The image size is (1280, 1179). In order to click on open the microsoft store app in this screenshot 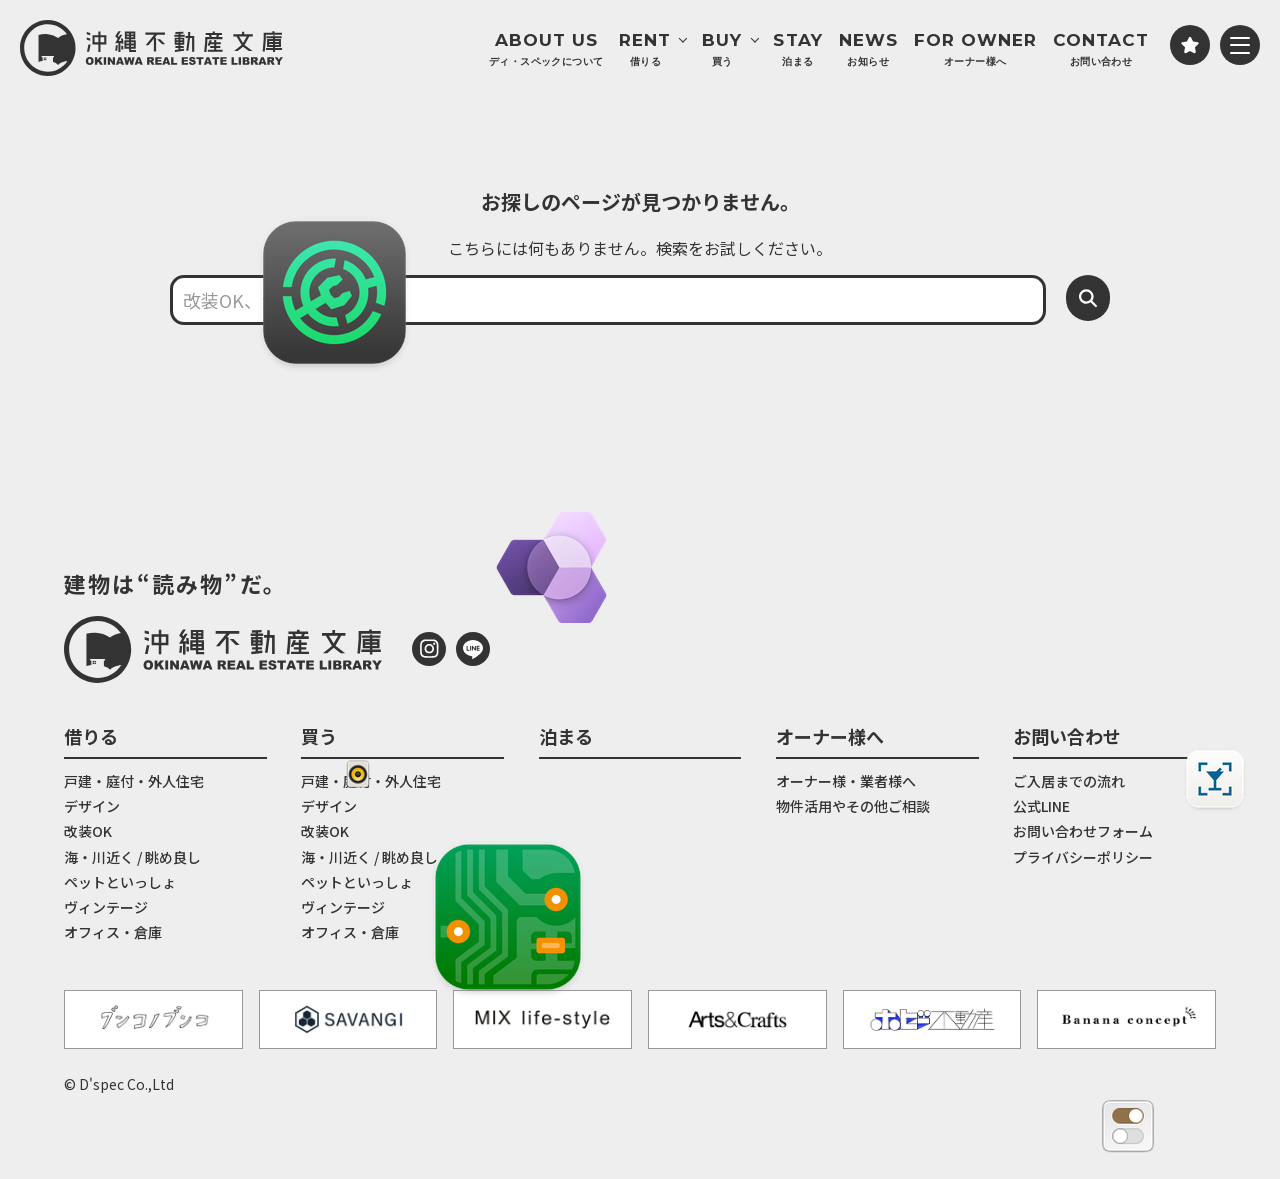, I will do `click(551, 567)`.